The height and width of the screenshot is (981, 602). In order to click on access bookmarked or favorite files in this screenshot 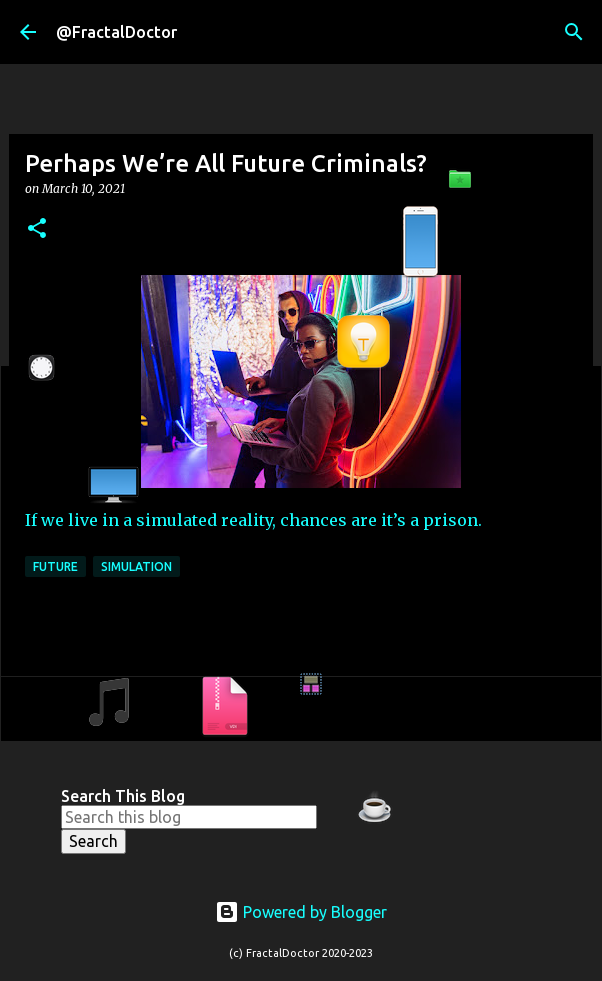, I will do `click(460, 179)`.